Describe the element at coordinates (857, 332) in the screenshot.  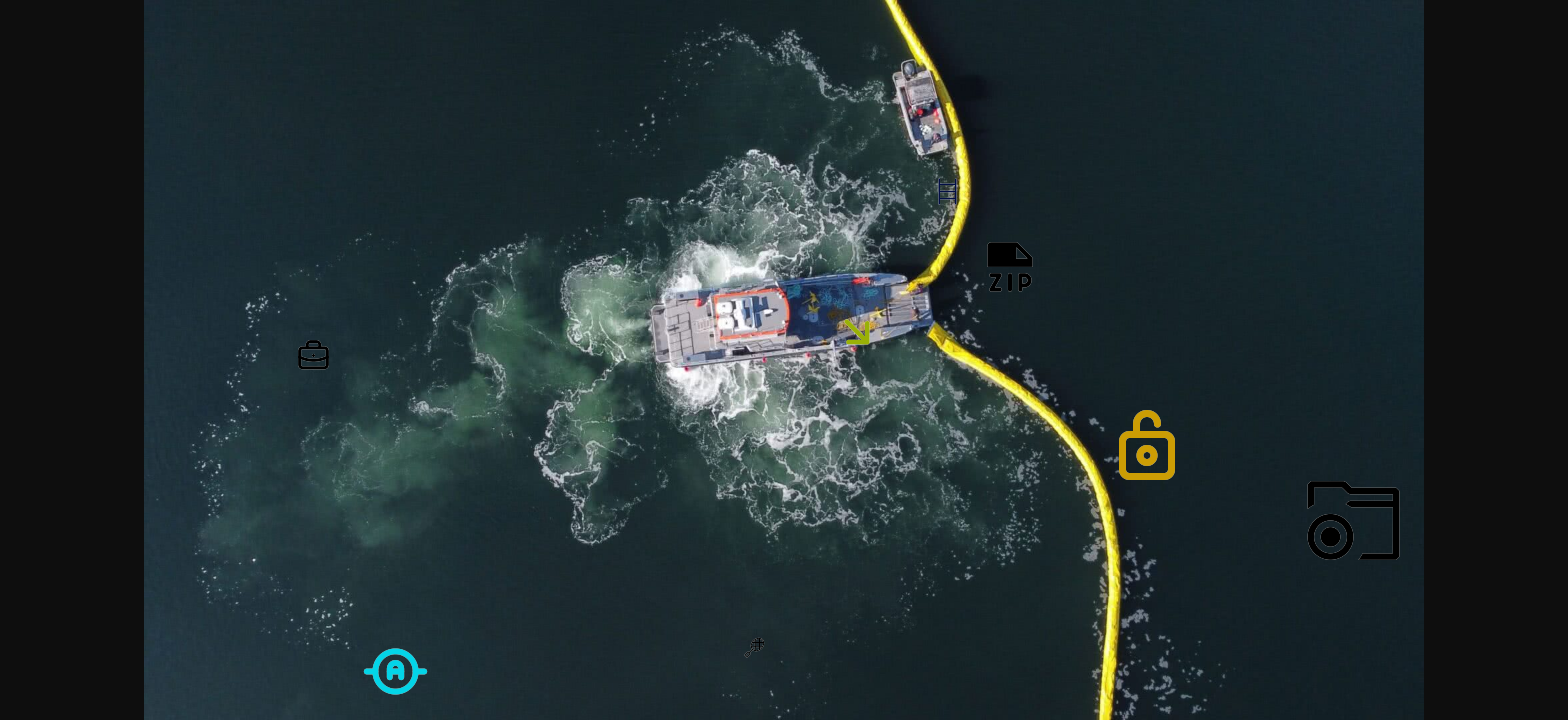
I see `navigate to the next item diagonally` at that location.